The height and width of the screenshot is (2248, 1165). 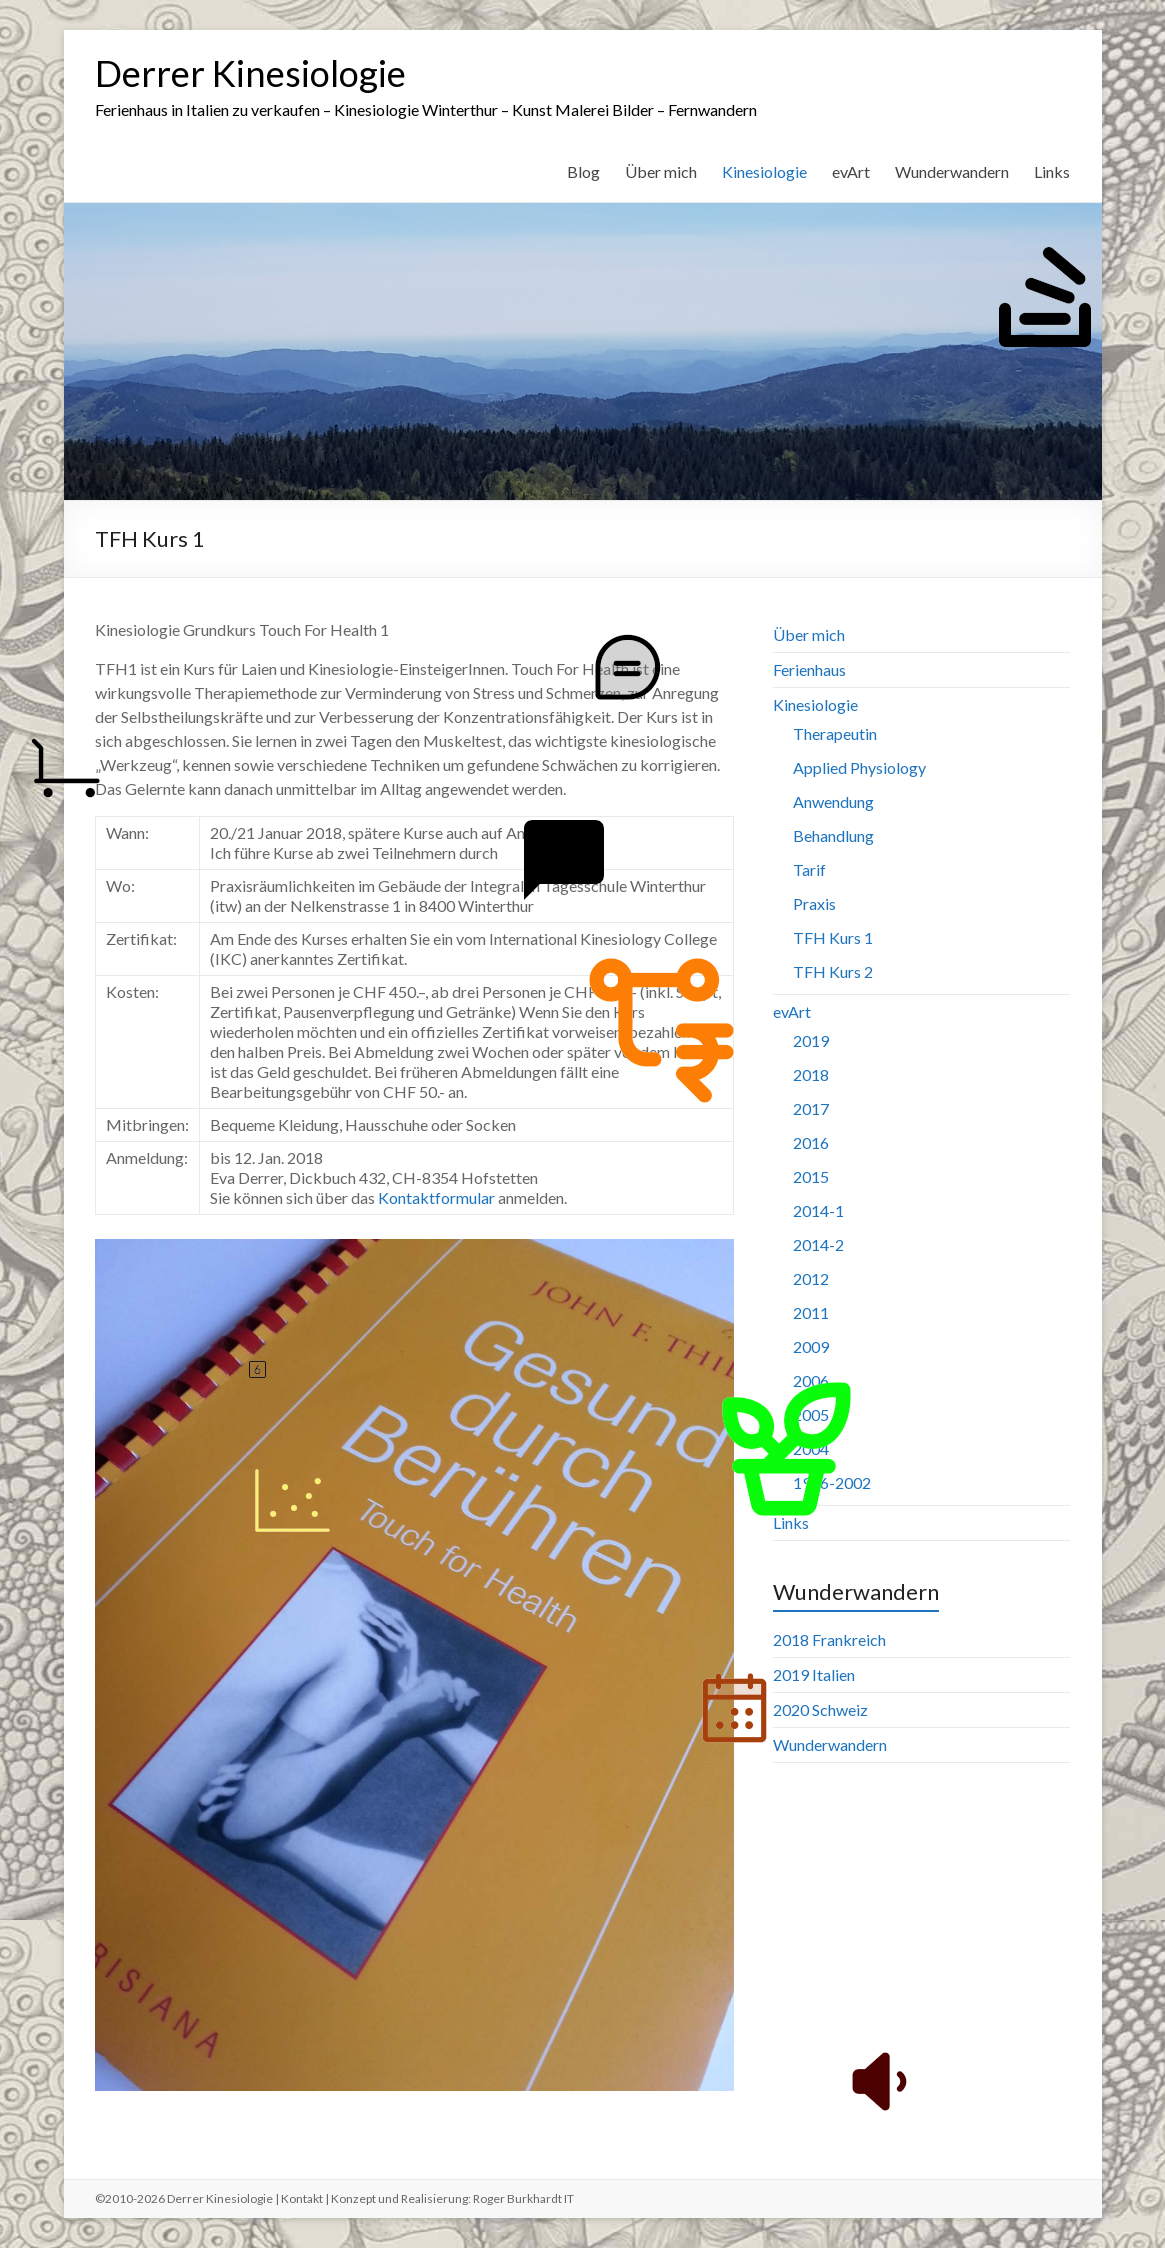 I want to click on view calendar or scheduled events, so click(x=734, y=1710).